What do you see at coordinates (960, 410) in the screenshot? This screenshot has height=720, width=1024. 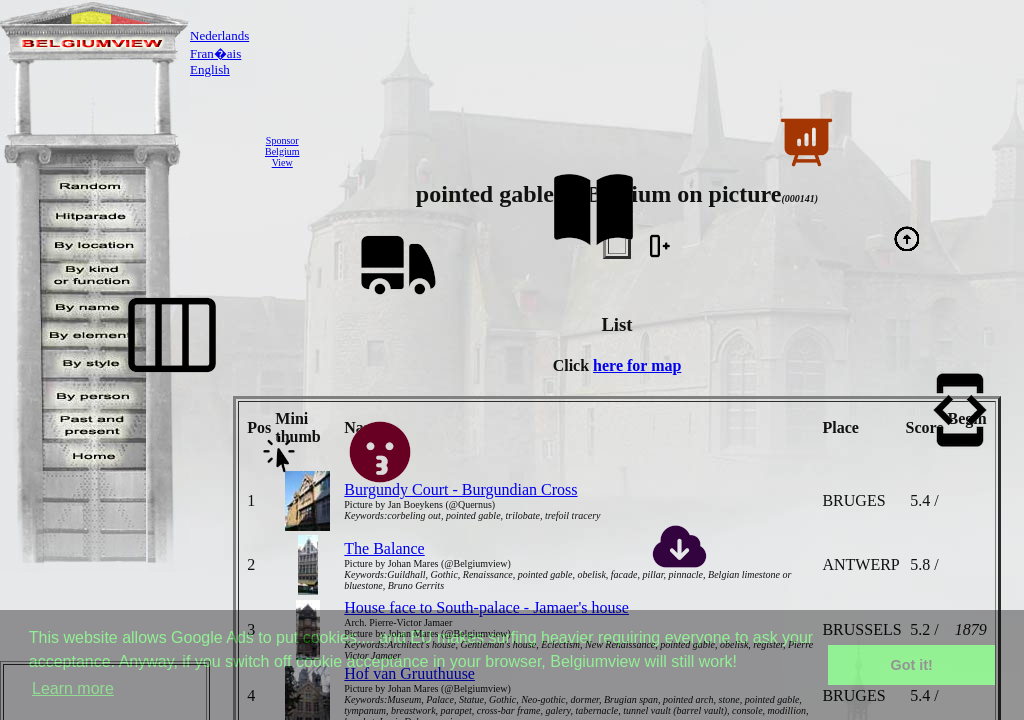 I see `enable developer mode on device` at bounding box center [960, 410].